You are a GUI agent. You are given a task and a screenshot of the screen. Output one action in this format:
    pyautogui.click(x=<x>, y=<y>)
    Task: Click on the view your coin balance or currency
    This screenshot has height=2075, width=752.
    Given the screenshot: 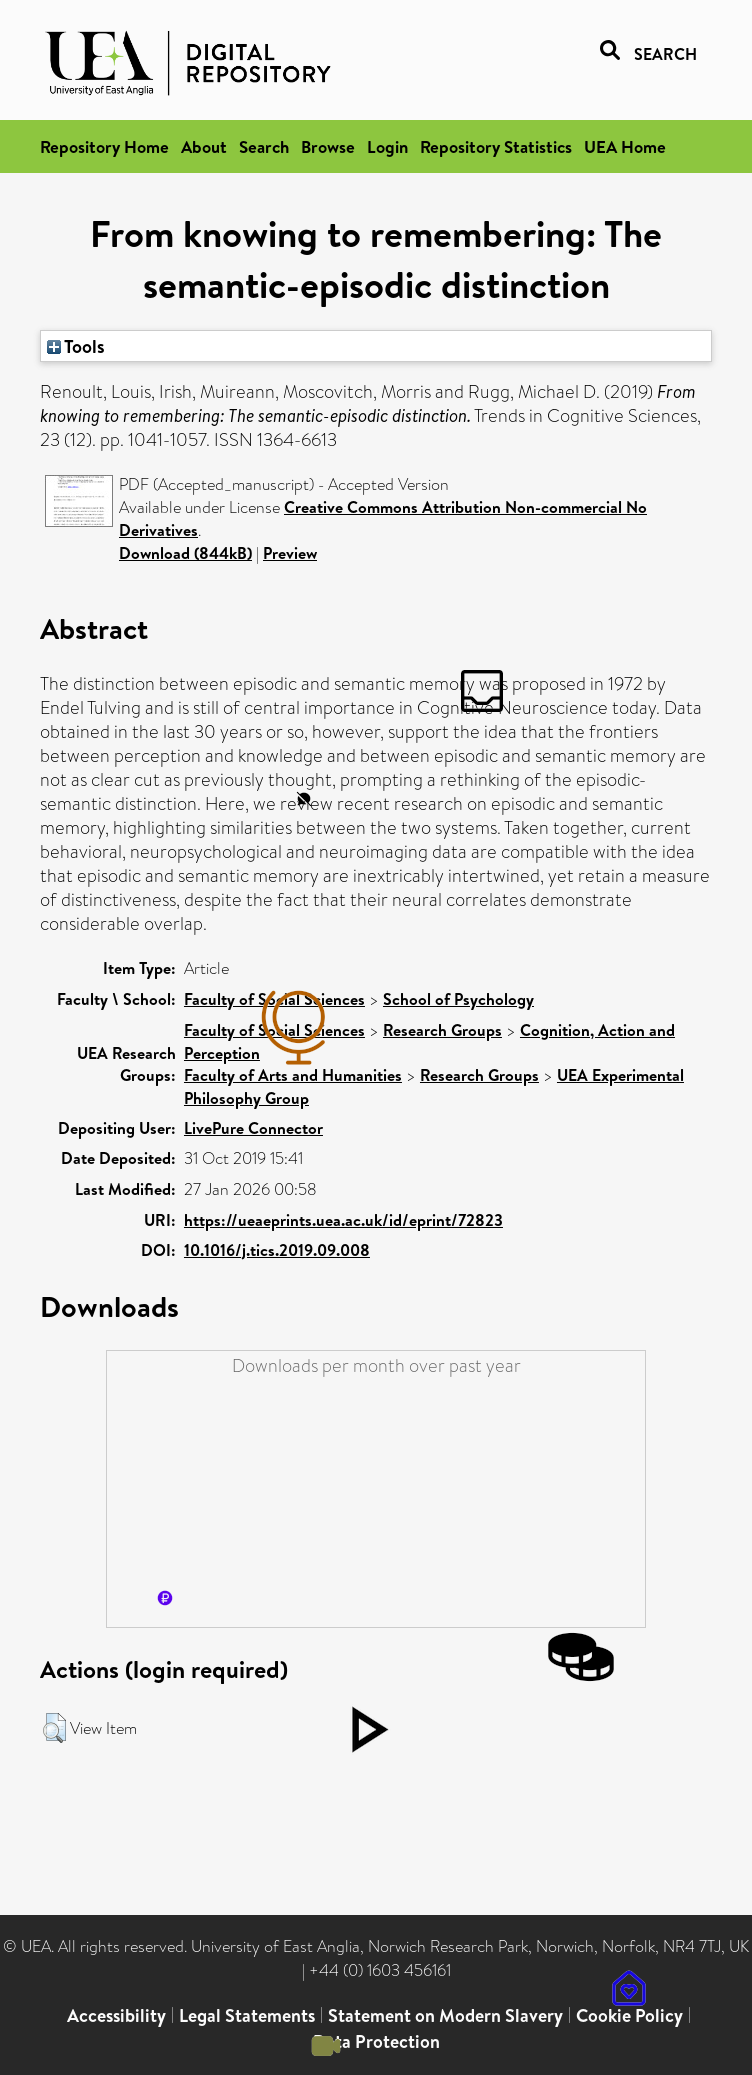 What is the action you would take?
    pyautogui.click(x=581, y=1657)
    